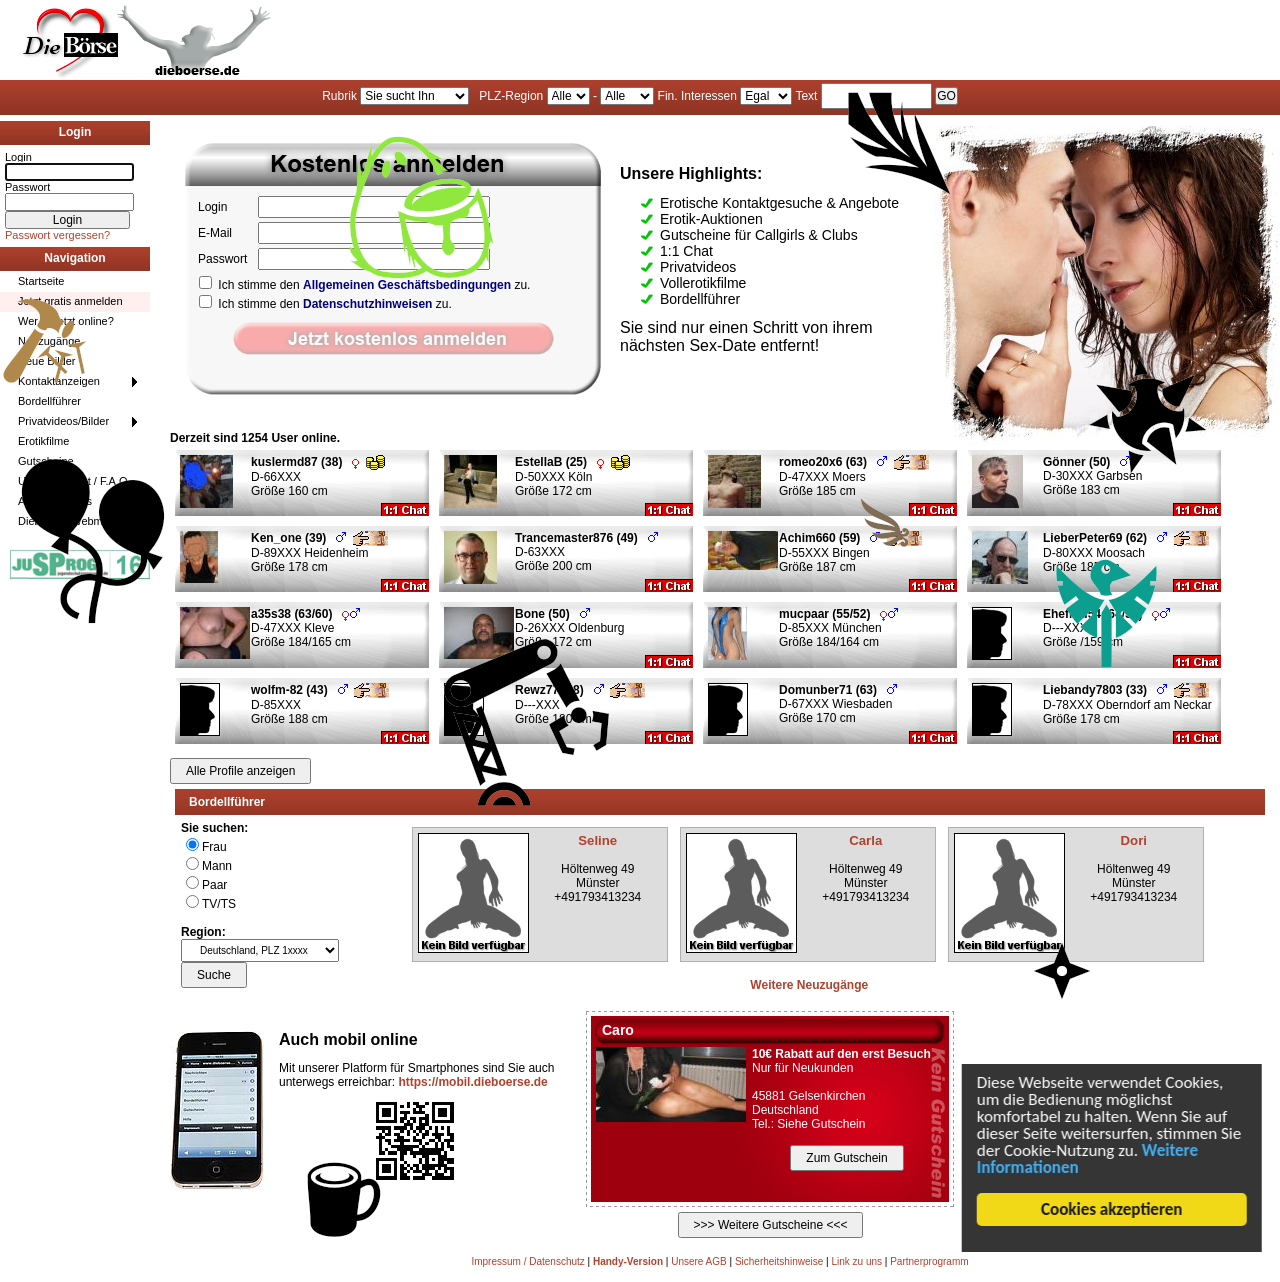  I want to click on royal or ceremonial item in a fantasy game inventory, so click(1106, 612).